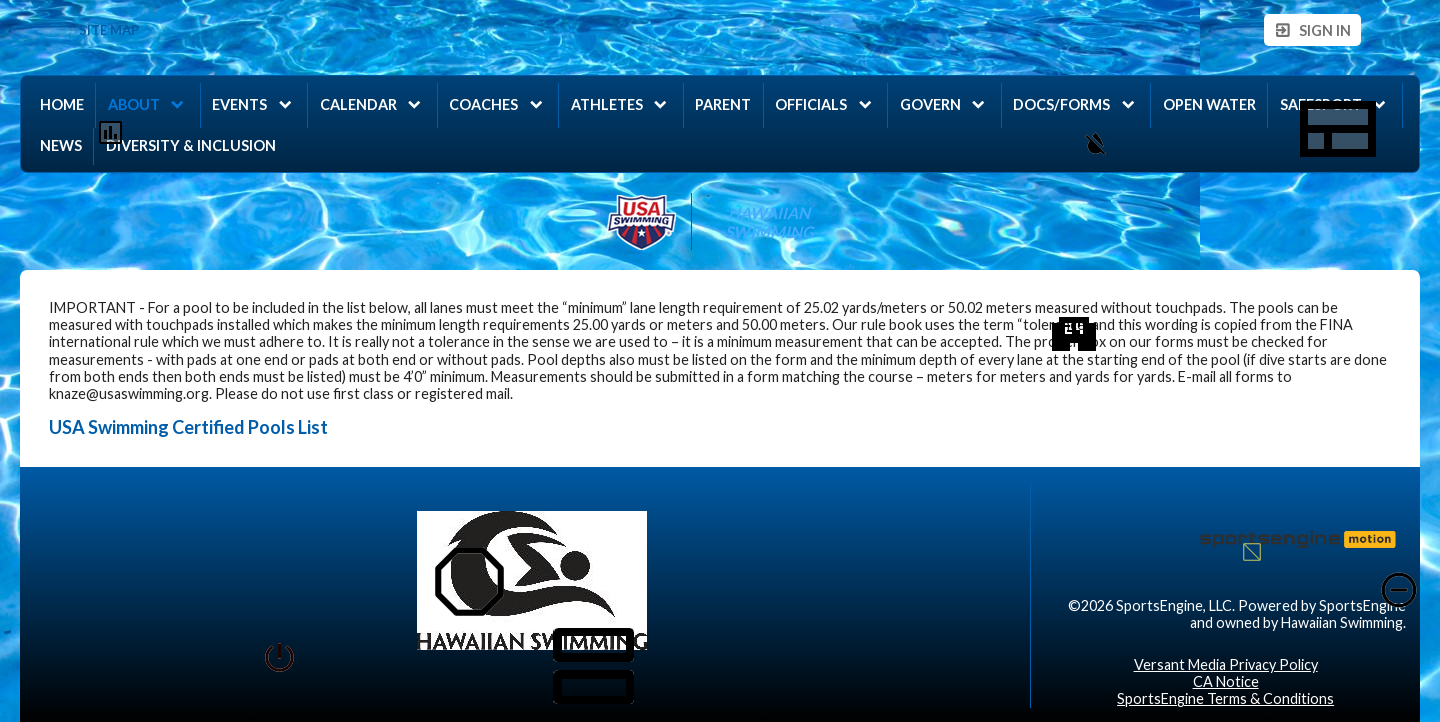 The image size is (1440, 722). Describe the element at coordinates (1095, 143) in the screenshot. I see `reset or clear color formatting` at that location.